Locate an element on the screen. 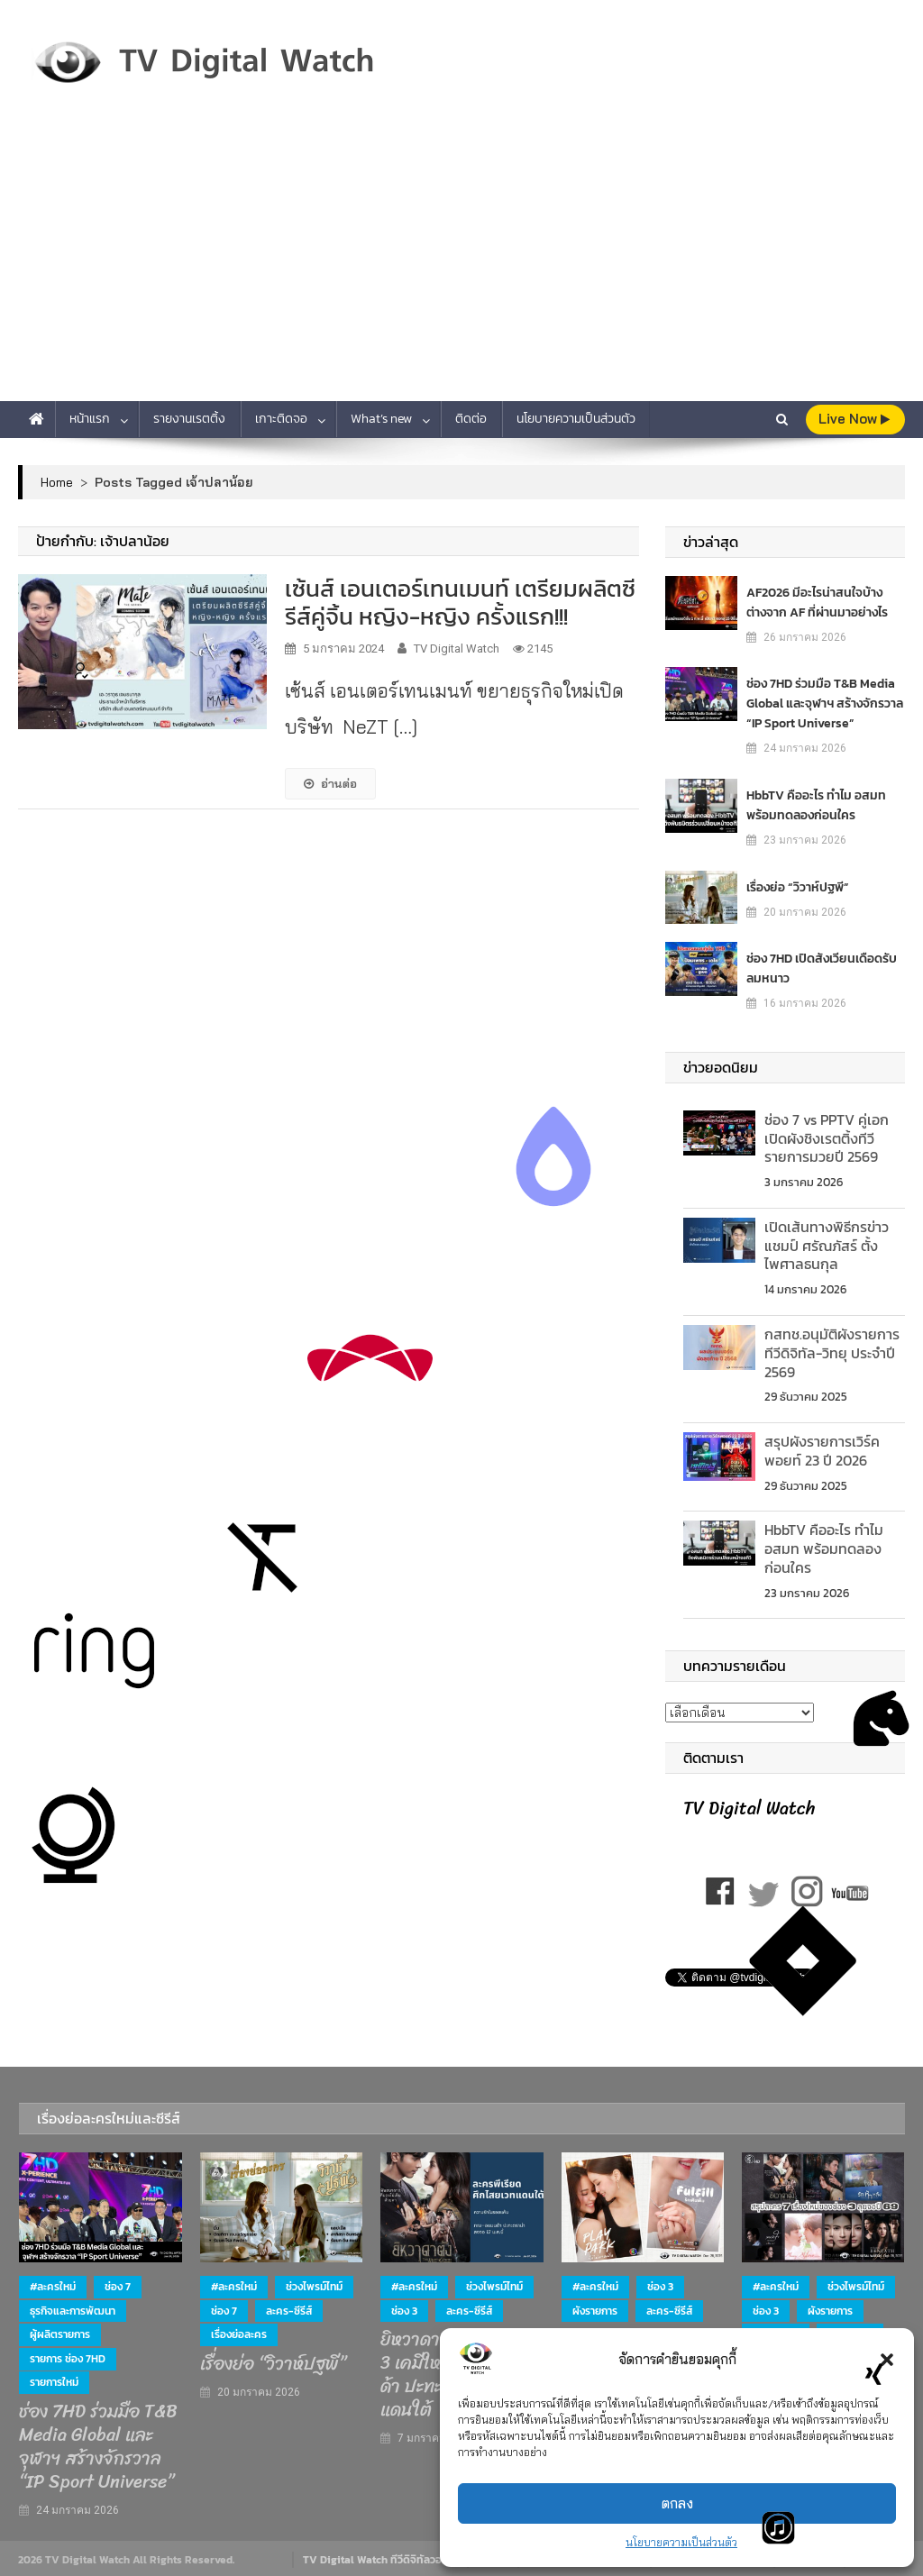 This screenshot has height=2576, width=923. link to xing professional network profile is located at coordinates (874, 2374).